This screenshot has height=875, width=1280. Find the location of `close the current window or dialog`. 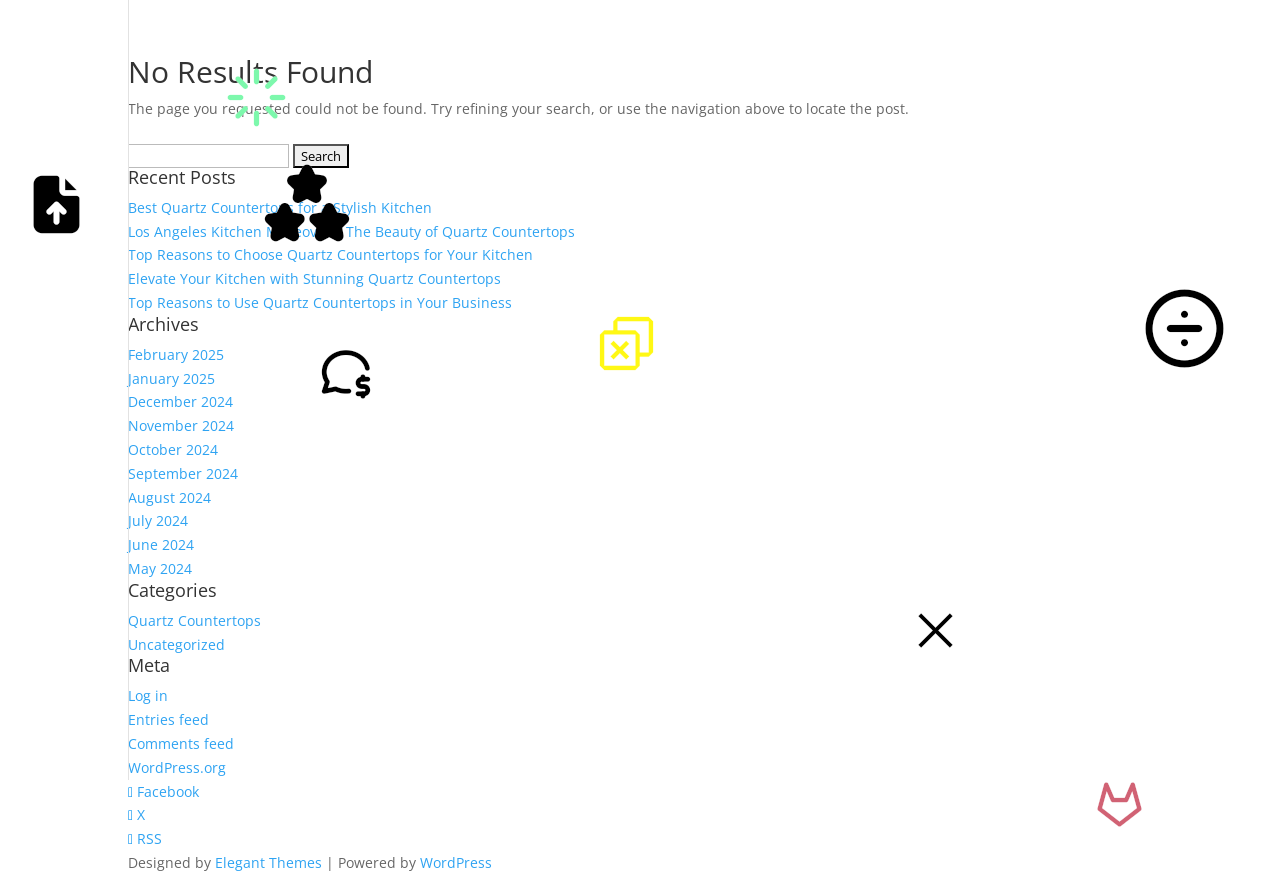

close the current window or dialog is located at coordinates (935, 630).